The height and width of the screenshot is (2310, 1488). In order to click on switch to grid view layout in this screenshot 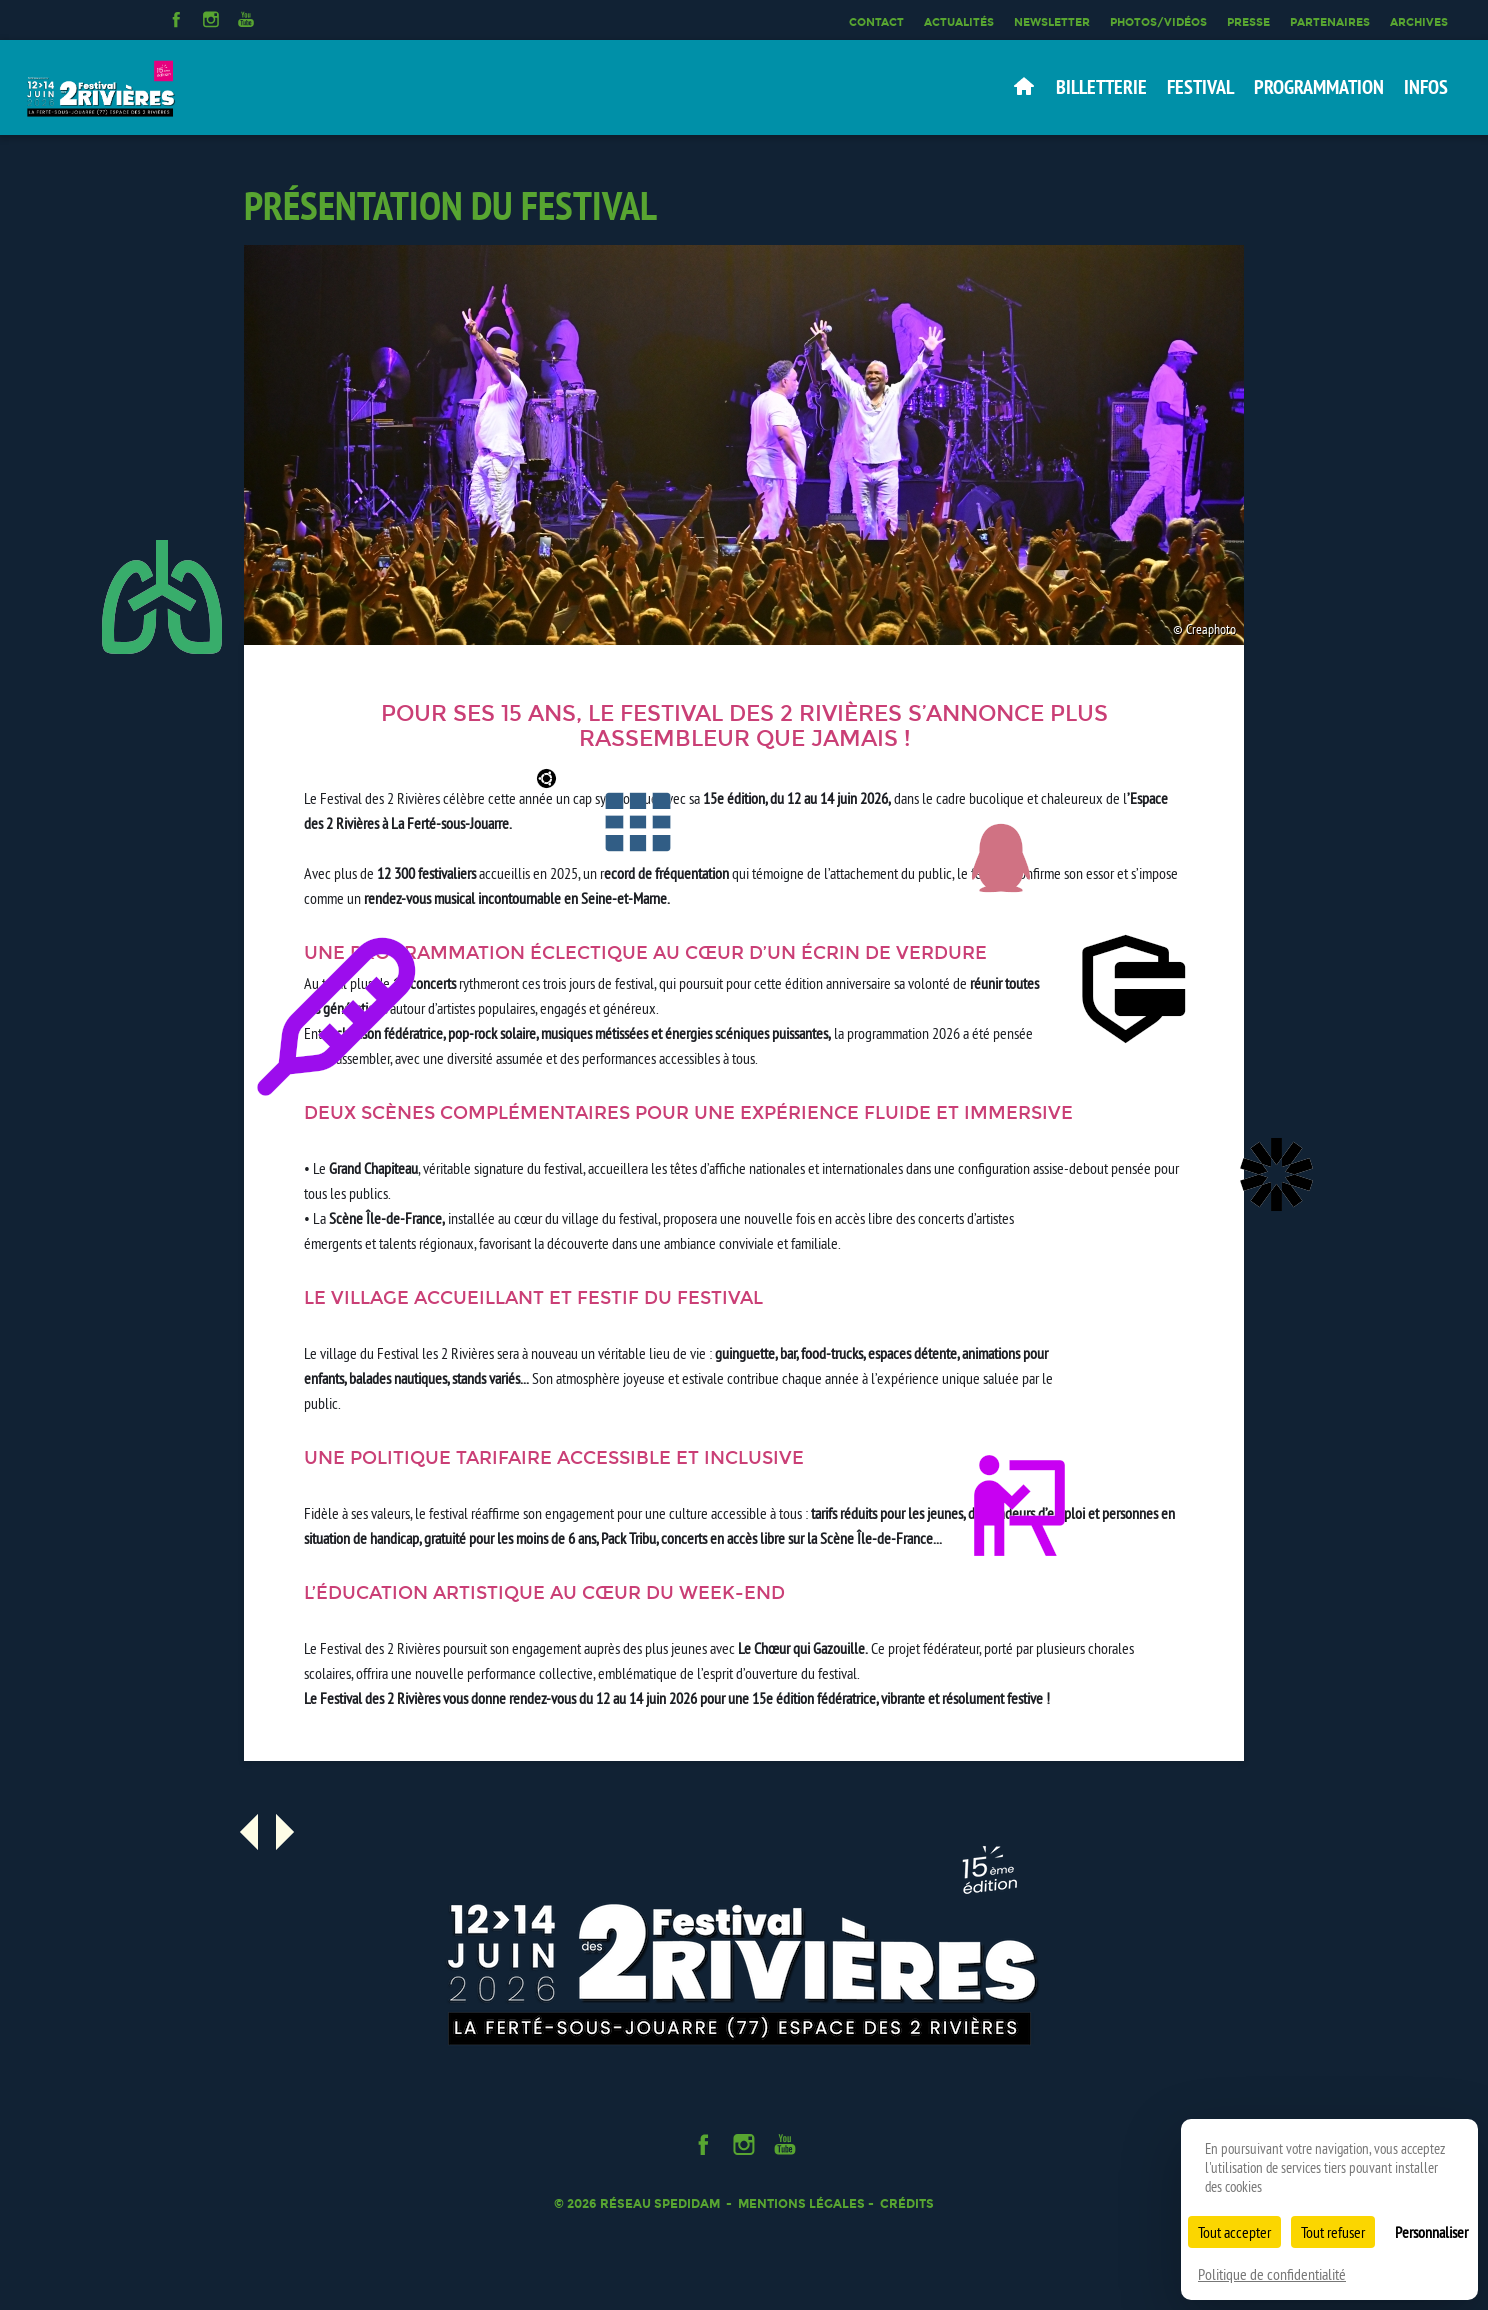, I will do `click(638, 822)`.